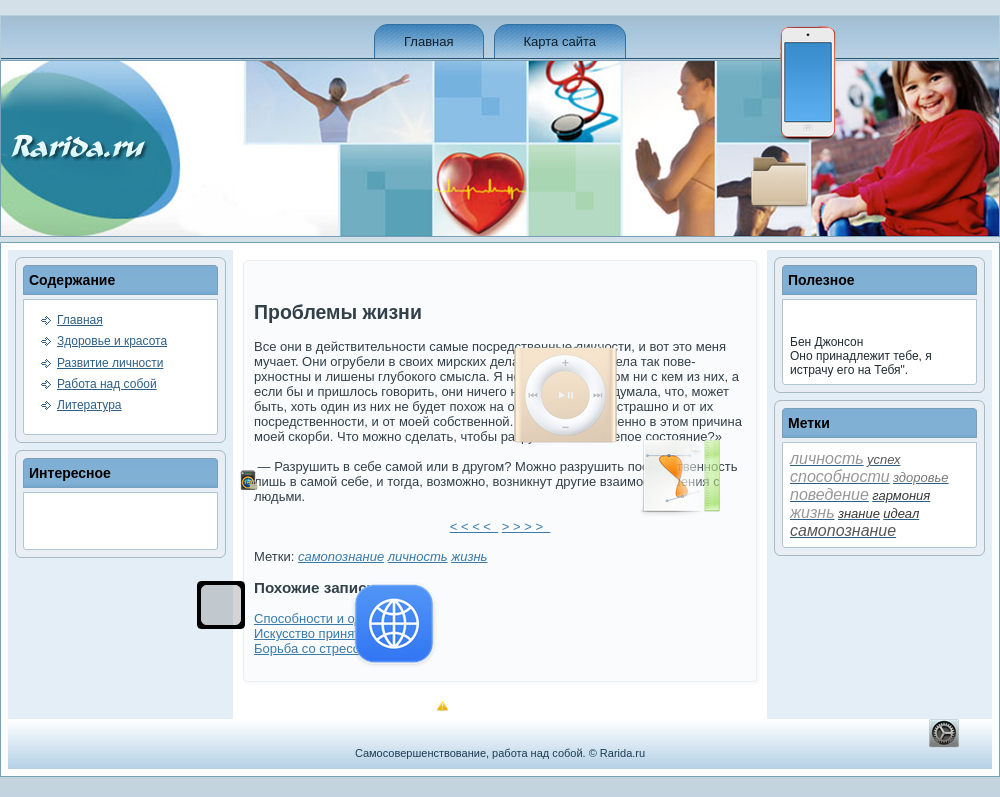 Image resolution: width=1000 pixels, height=797 pixels. Describe the element at coordinates (680, 475) in the screenshot. I see `a vector drawing or illustration template file` at that location.